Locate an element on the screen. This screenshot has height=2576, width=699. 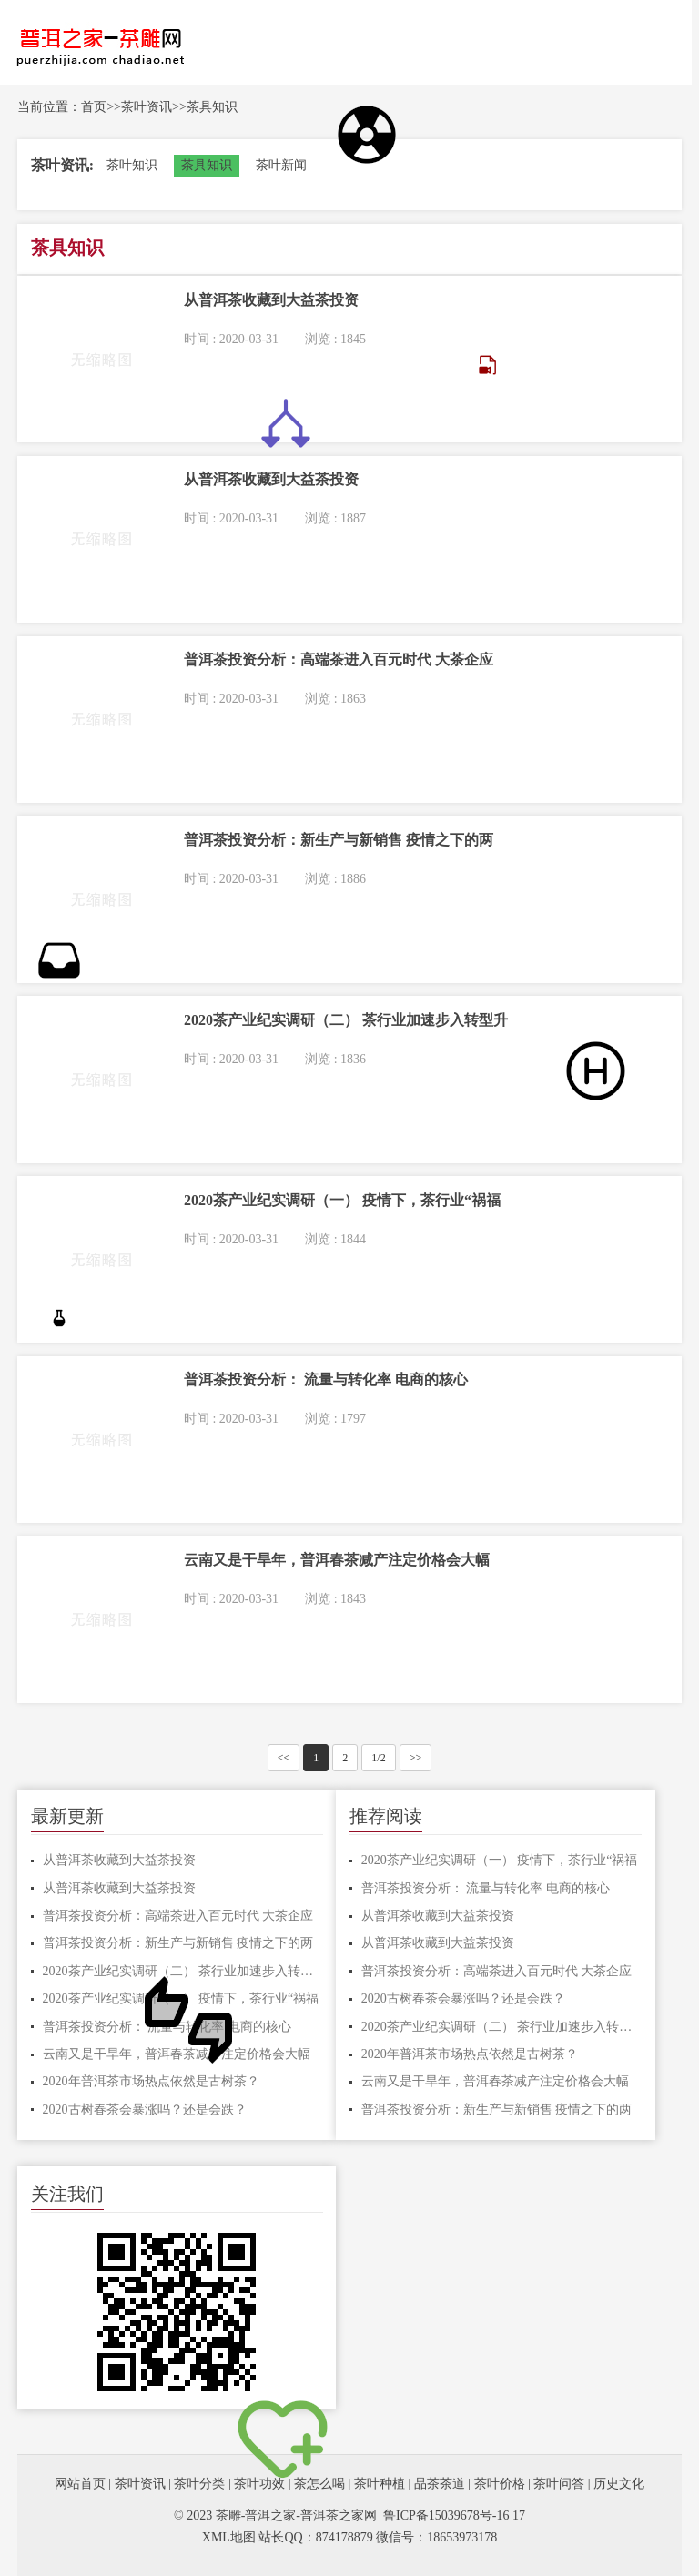
access laboratory or science features is located at coordinates (59, 1318).